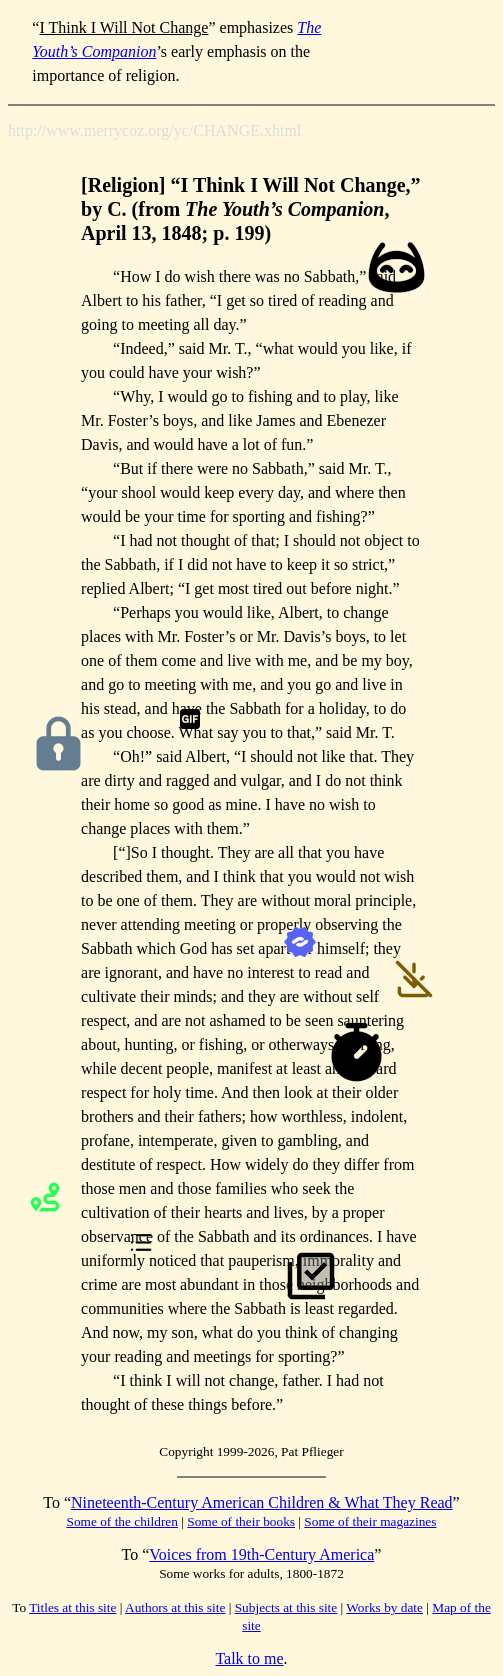  Describe the element at coordinates (414, 979) in the screenshot. I see `download unavailable or disabled` at that location.